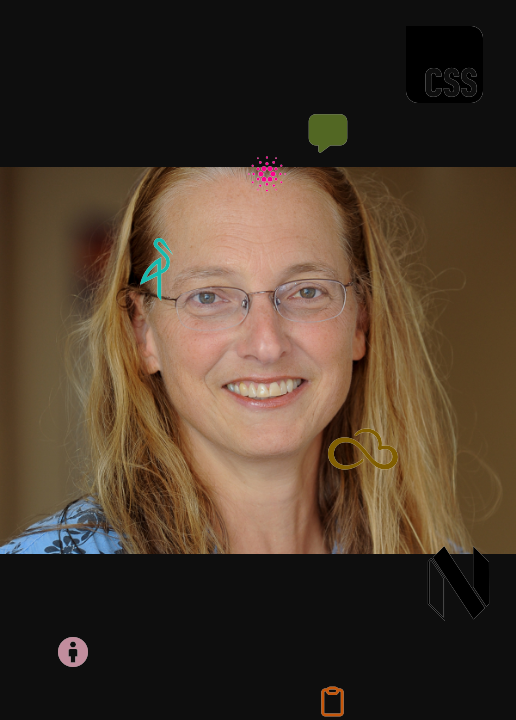 This screenshot has height=720, width=516. I want to click on skyatlas brand logo, so click(363, 449).